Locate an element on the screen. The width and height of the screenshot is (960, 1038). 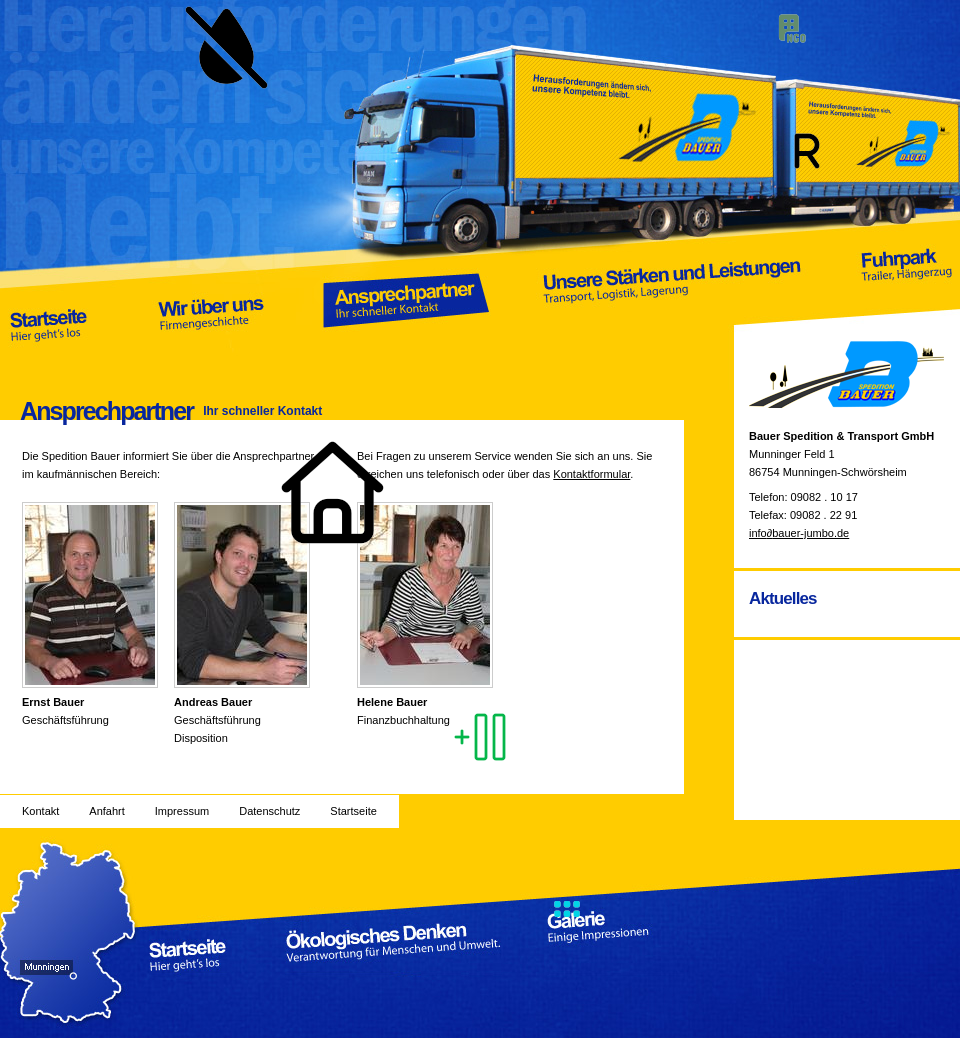
disable water or liquid detection is located at coordinates (226, 47).